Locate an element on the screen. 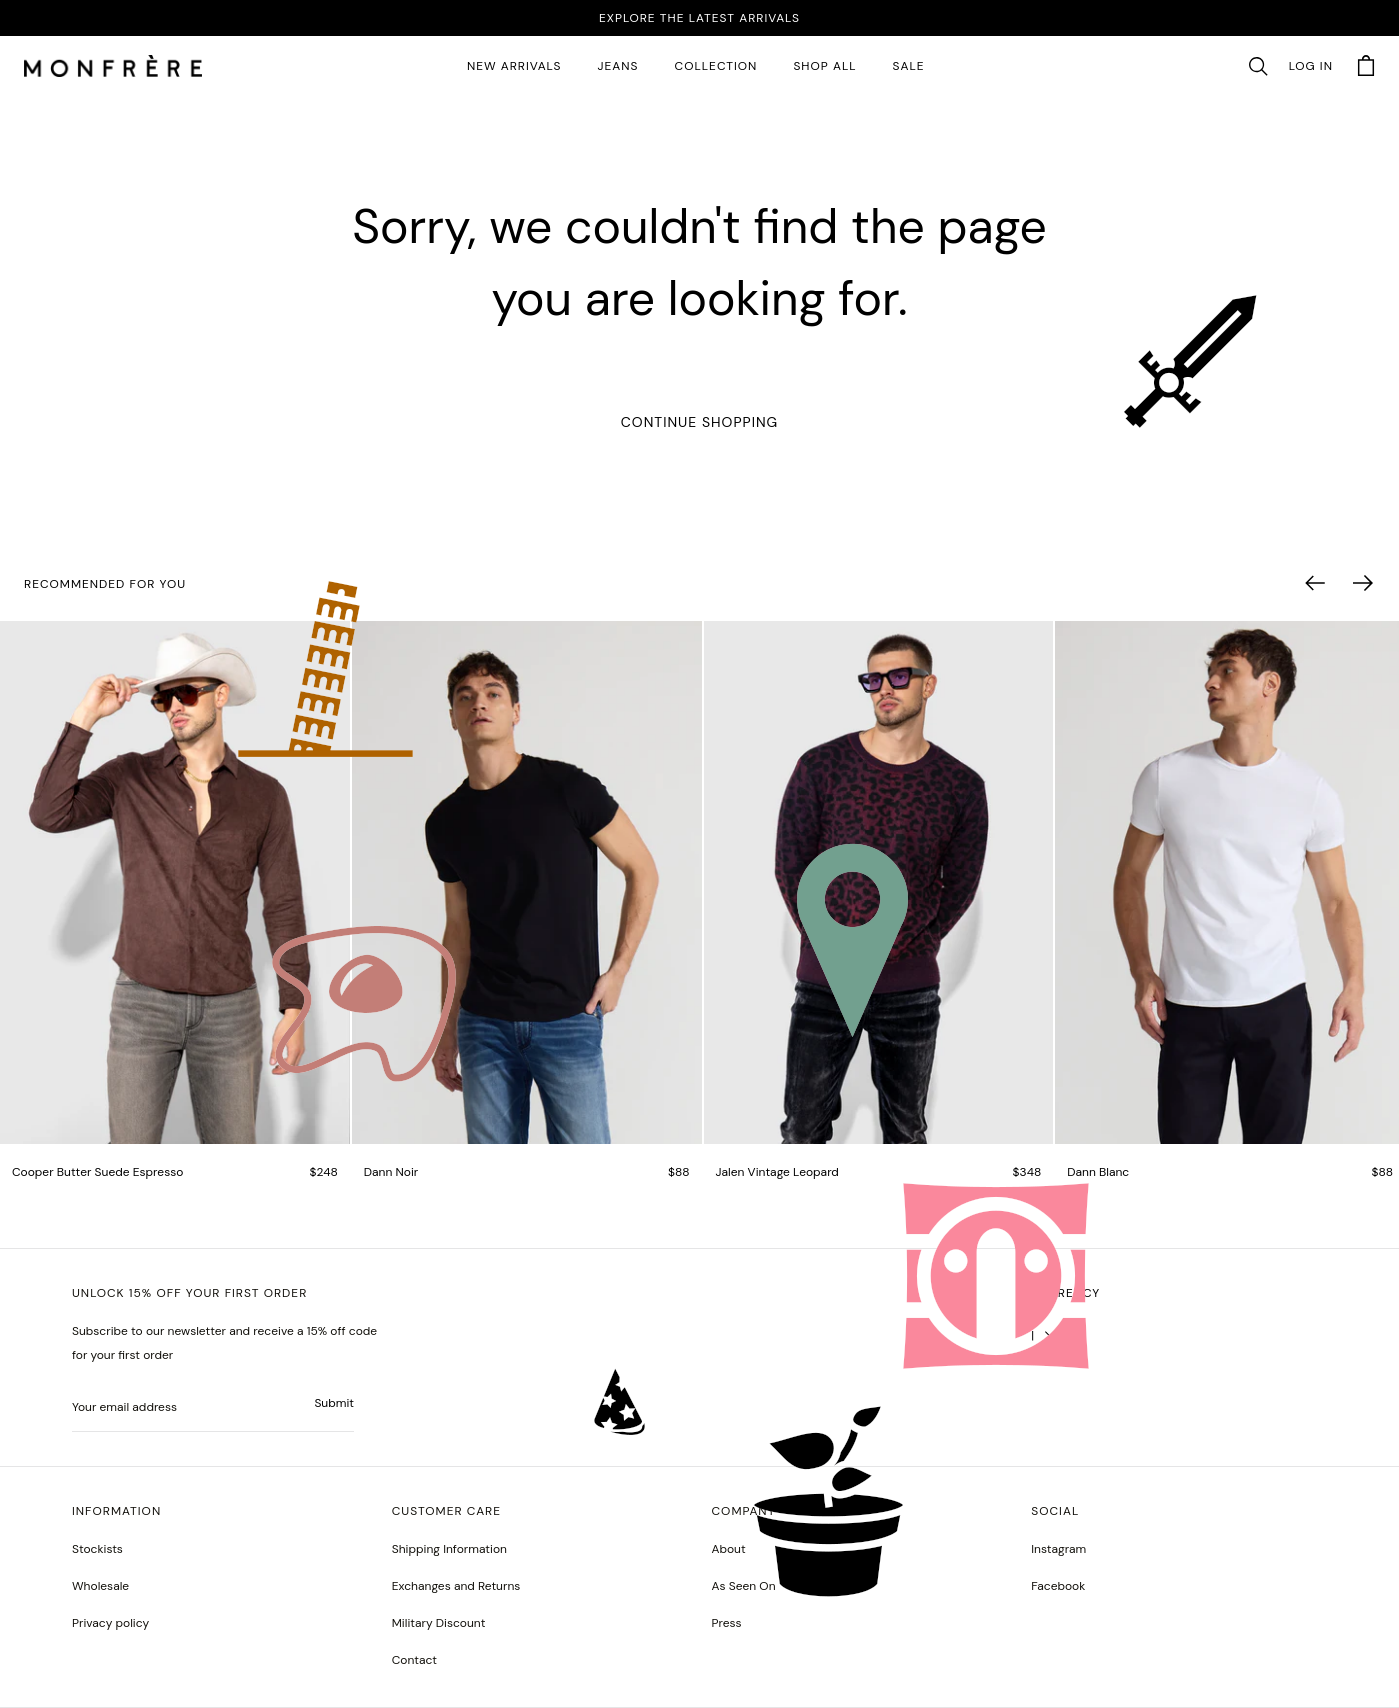 The image size is (1399, 1708). indicates a celebration or birthday event is located at coordinates (618, 1401).